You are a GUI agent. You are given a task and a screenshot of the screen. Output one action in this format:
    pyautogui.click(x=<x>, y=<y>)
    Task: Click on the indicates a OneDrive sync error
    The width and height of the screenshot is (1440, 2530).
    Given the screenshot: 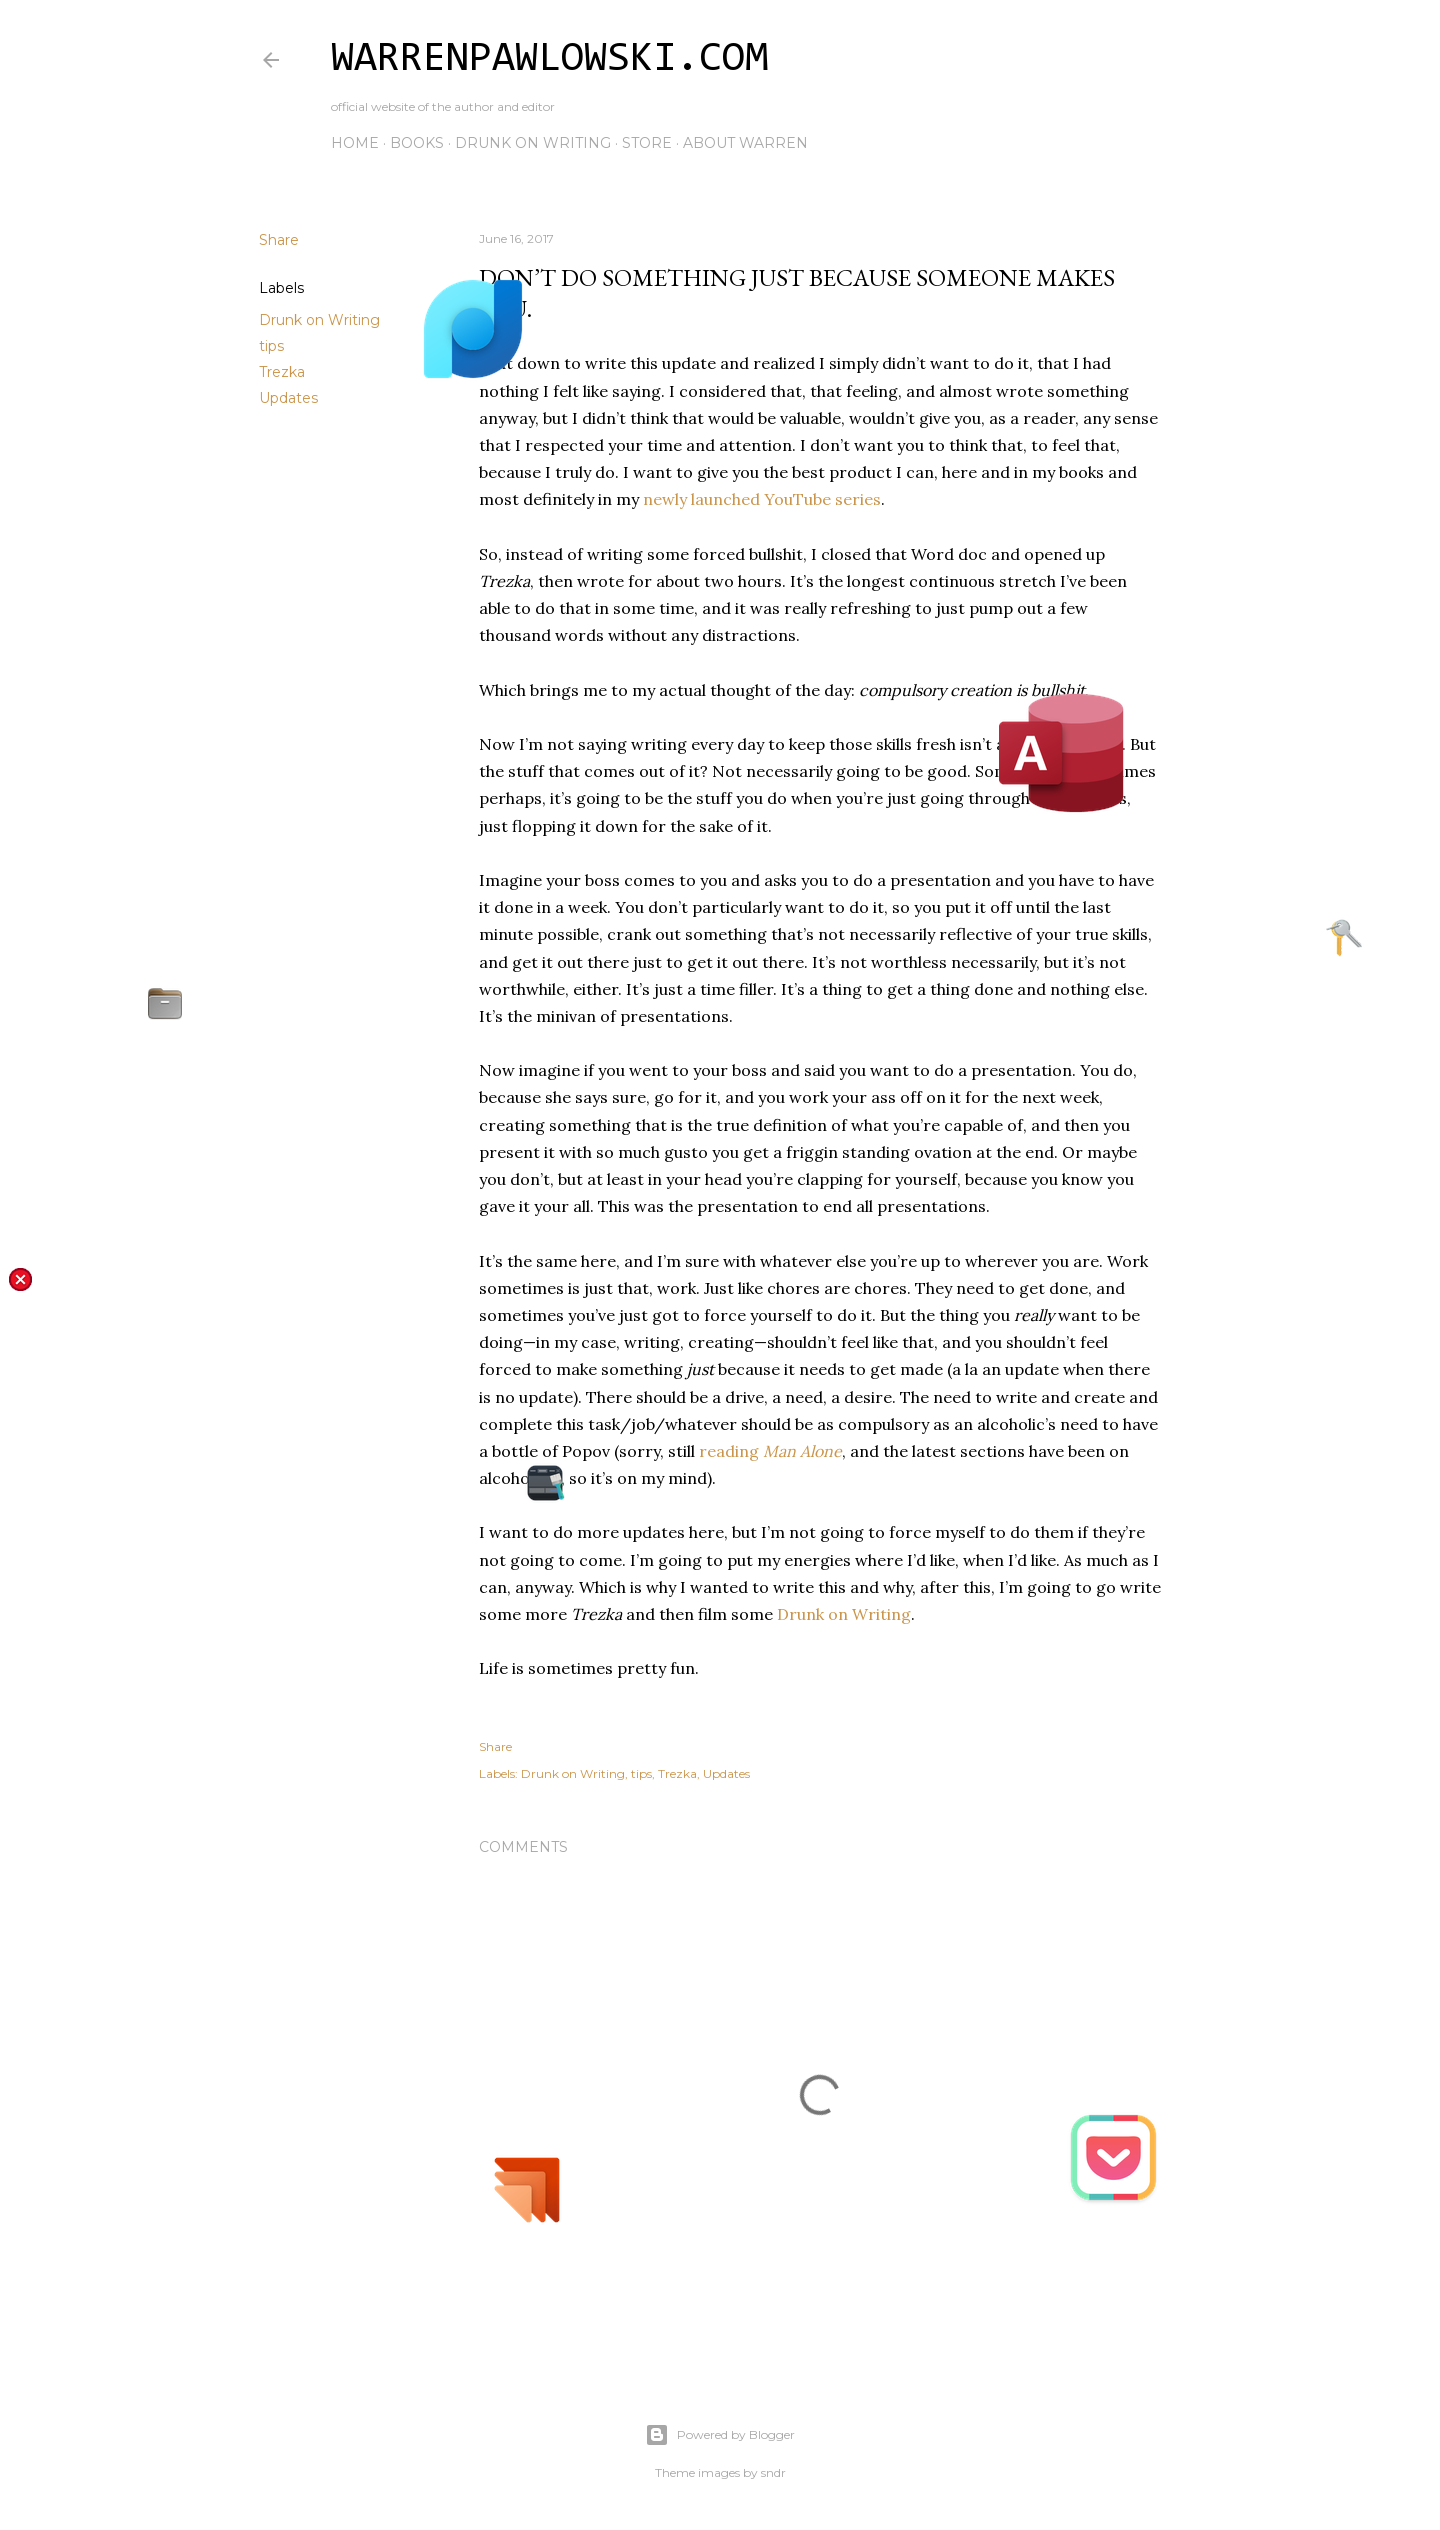 What is the action you would take?
    pyautogui.click(x=20, y=1279)
    